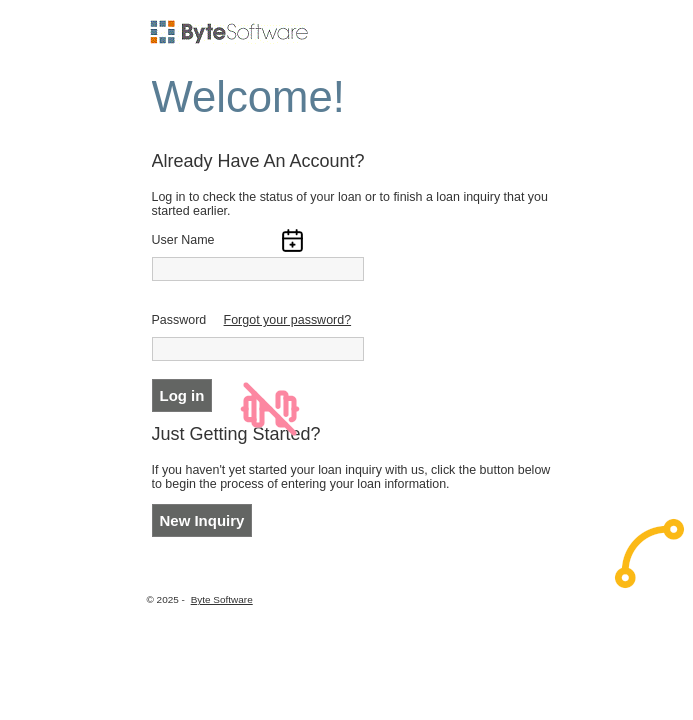 The height and width of the screenshot is (720, 693). What do you see at coordinates (649, 553) in the screenshot?
I see `draw a curved path or bezier line` at bounding box center [649, 553].